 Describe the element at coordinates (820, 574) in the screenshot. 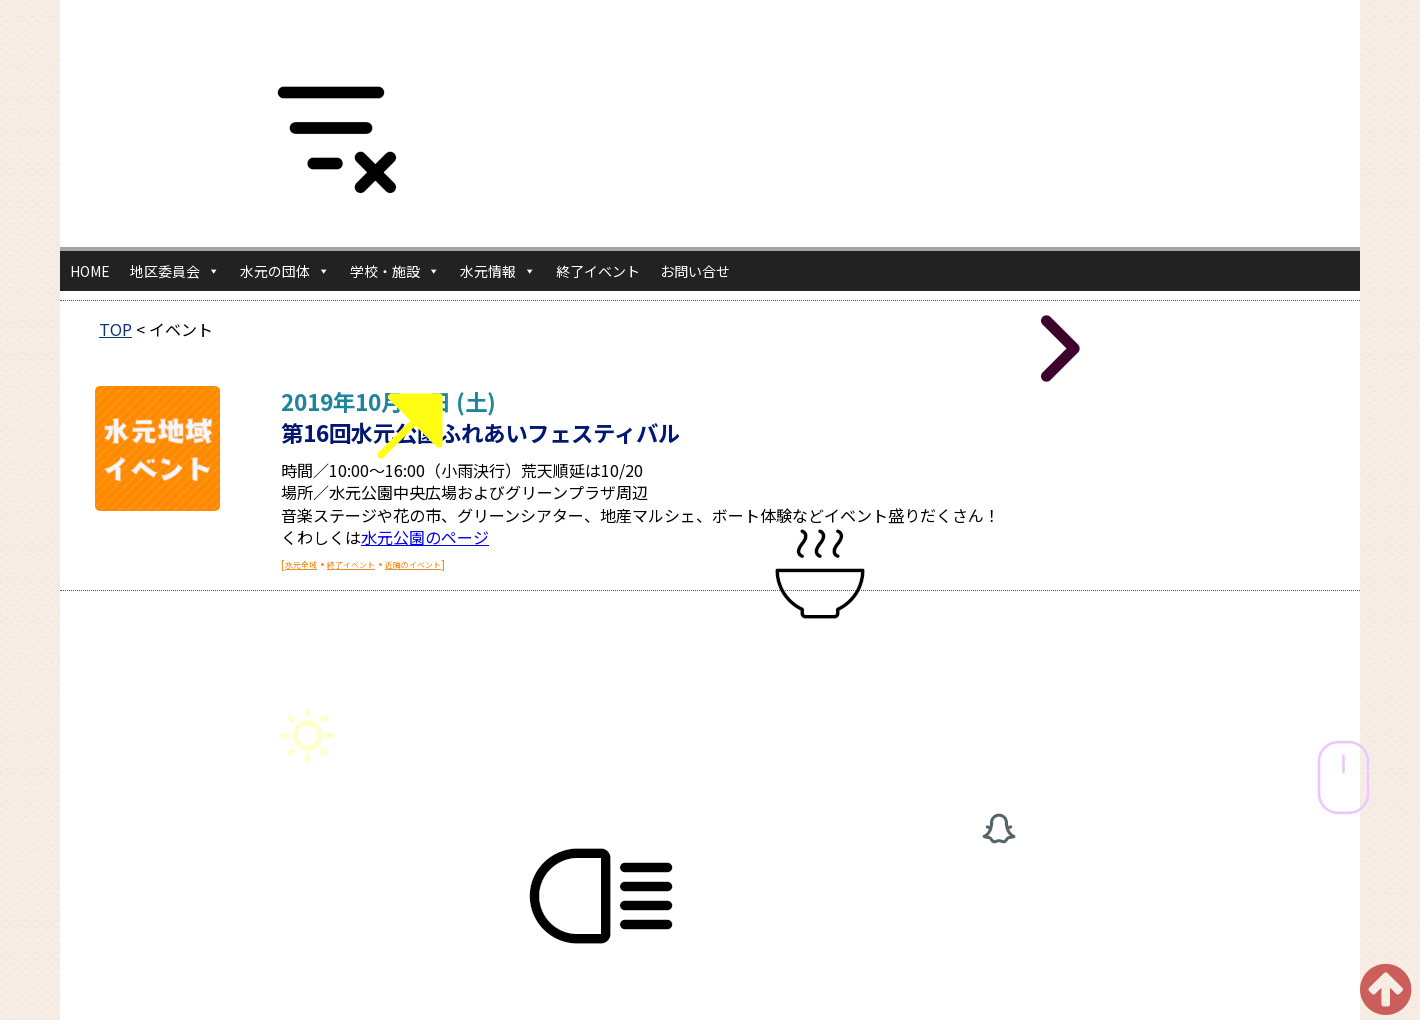

I see `view hot food or soup options` at that location.